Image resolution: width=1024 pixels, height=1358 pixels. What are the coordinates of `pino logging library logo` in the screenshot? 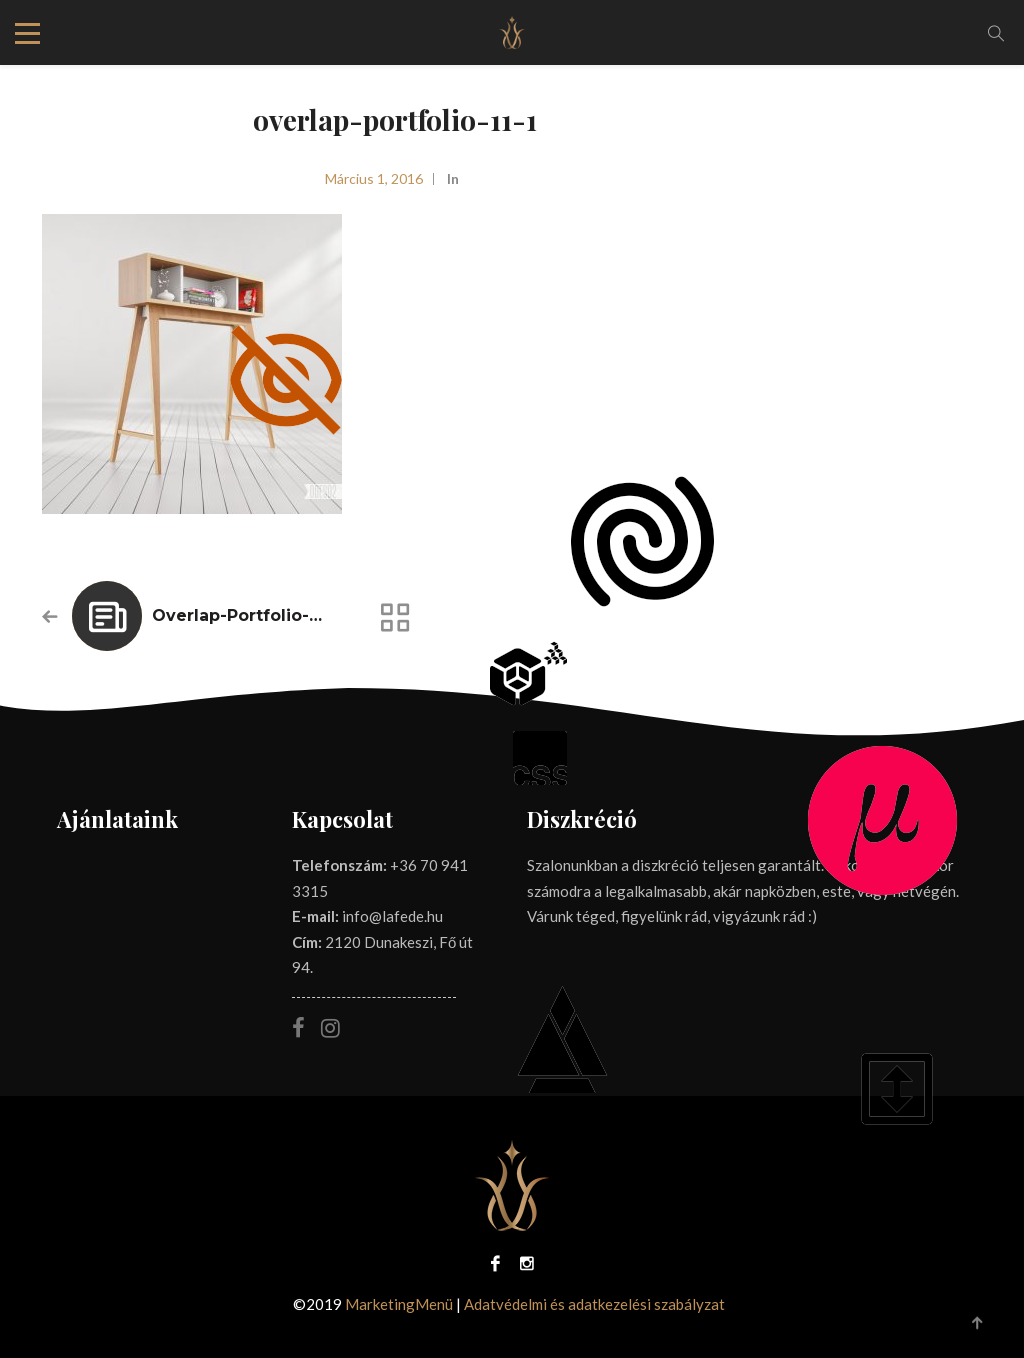 It's located at (562, 1039).